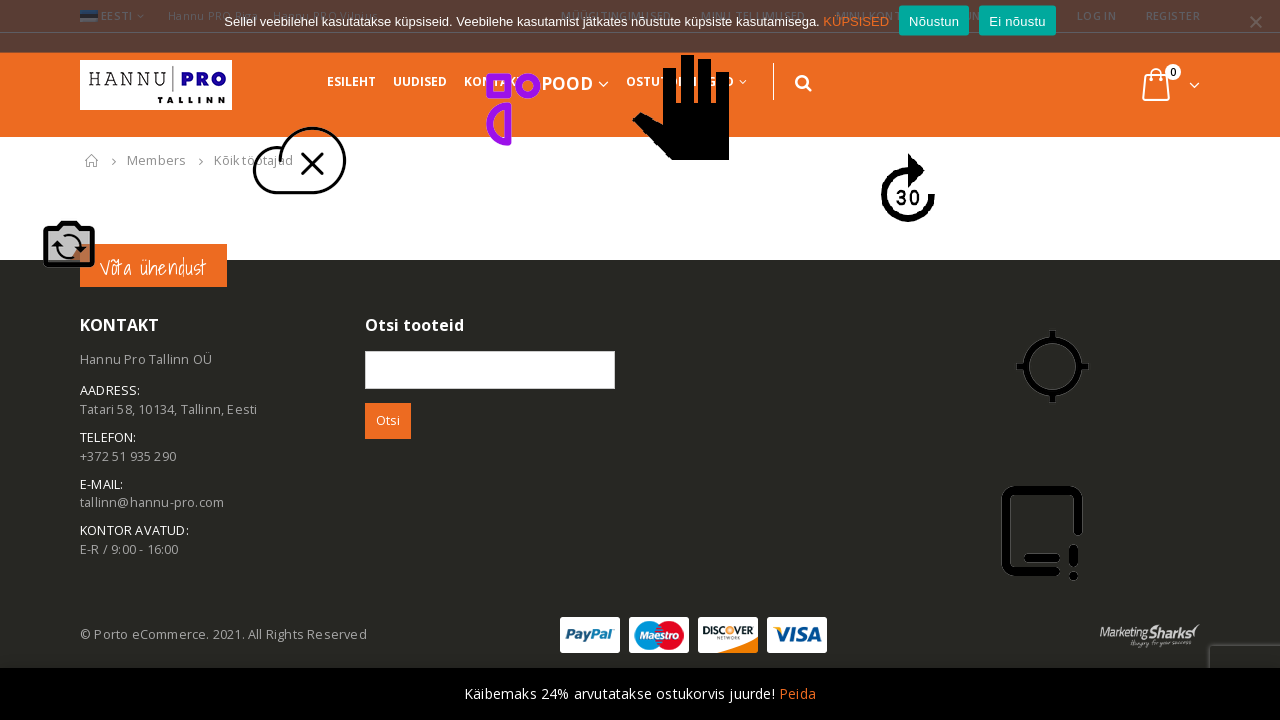 The height and width of the screenshot is (720, 1280). Describe the element at coordinates (680, 107) in the screenshot. I see `stop or pause an action` at that location.